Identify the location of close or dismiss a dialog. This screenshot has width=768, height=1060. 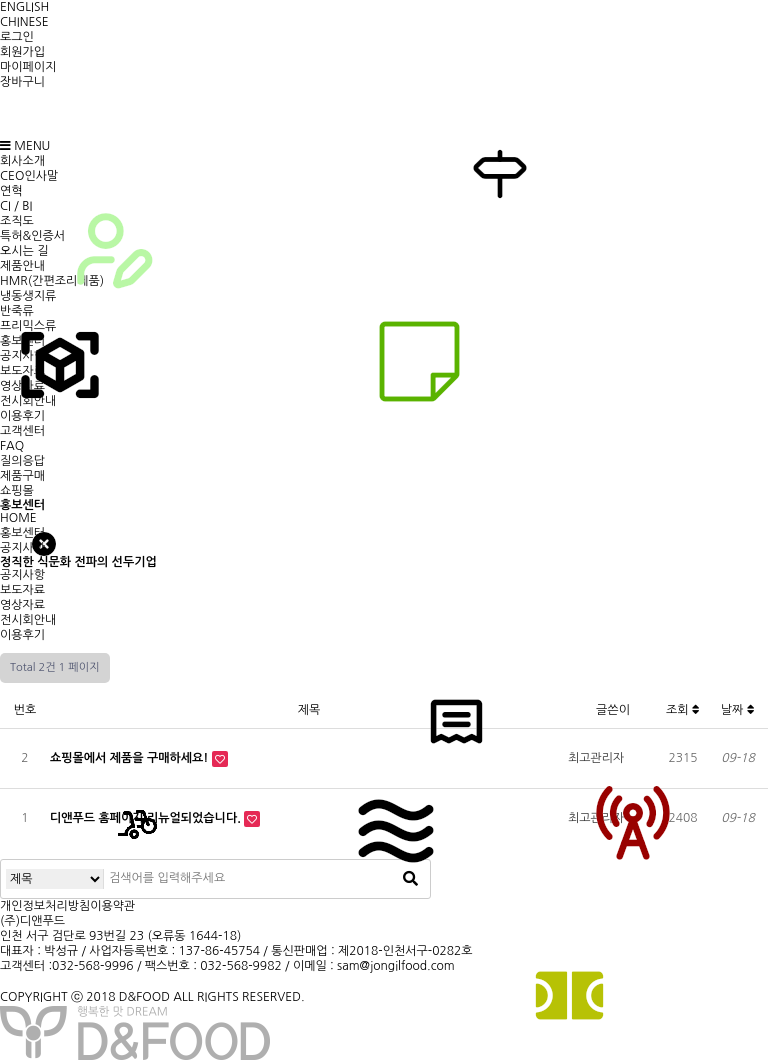
(44, 544).